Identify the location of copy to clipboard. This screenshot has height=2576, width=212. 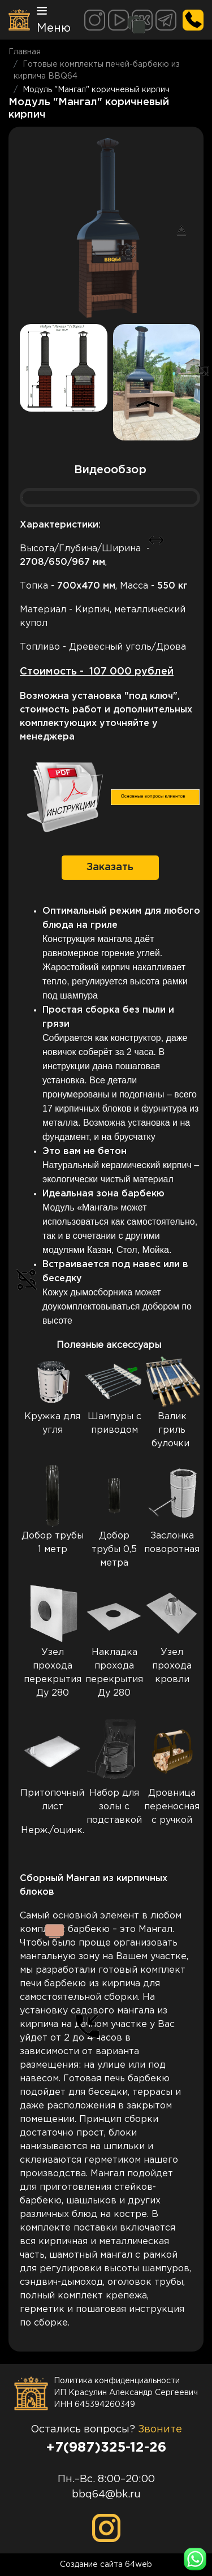
(137, 25).